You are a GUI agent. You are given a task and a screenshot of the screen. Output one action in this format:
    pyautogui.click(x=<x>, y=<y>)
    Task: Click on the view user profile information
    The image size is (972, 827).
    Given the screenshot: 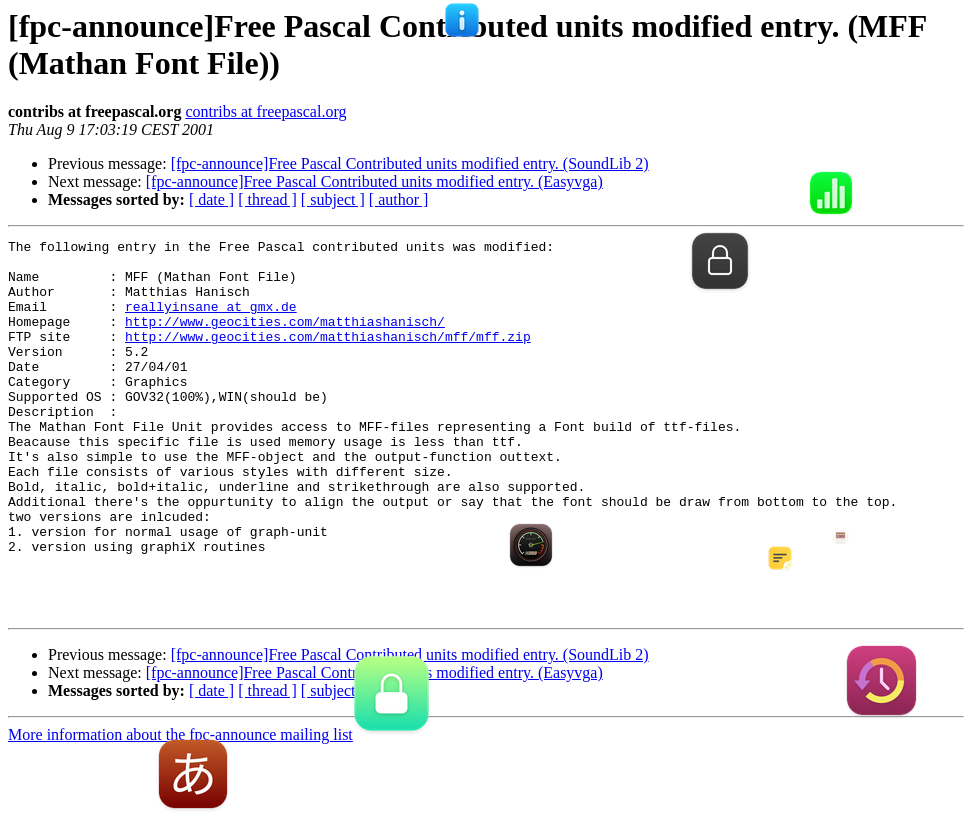 What is the action you would take?
    pyautogui.click(x=462, y=20)
    